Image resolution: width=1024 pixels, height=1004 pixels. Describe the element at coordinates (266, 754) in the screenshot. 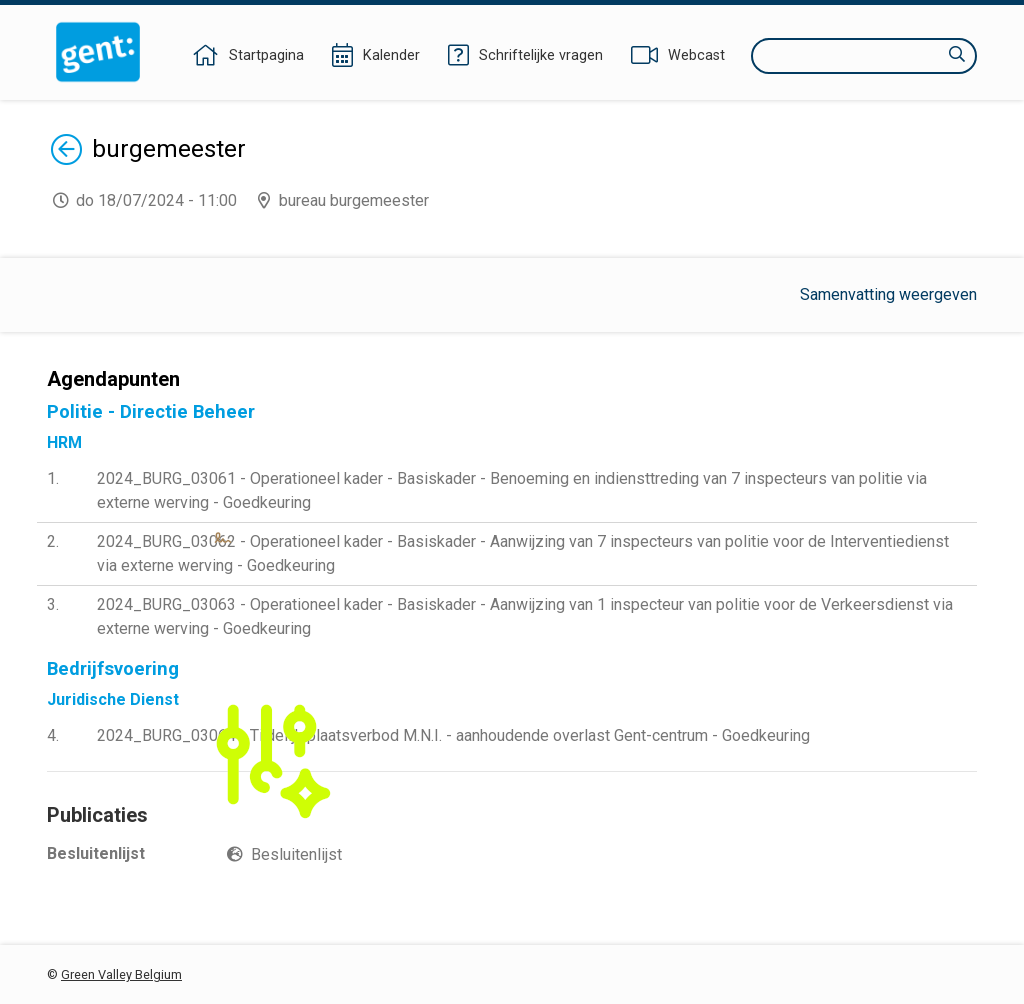

I see `access AI-powered or smart settings adjustments` at that location.